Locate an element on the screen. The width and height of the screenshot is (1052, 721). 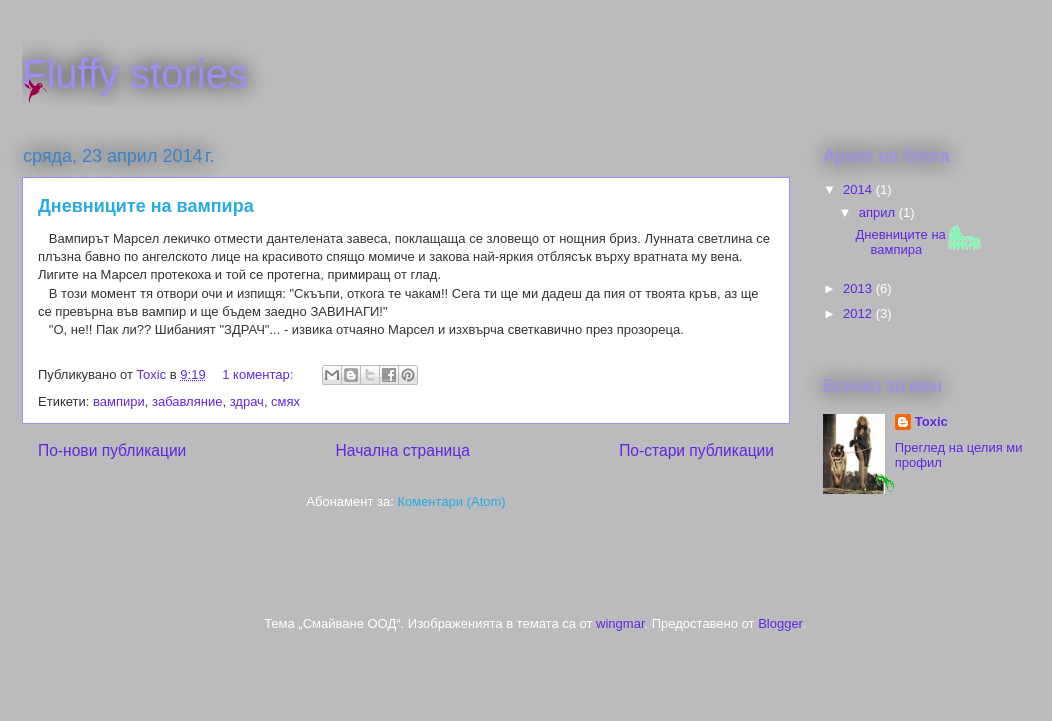
nature or wildlife category indicator is located at coordinates (36, 91).